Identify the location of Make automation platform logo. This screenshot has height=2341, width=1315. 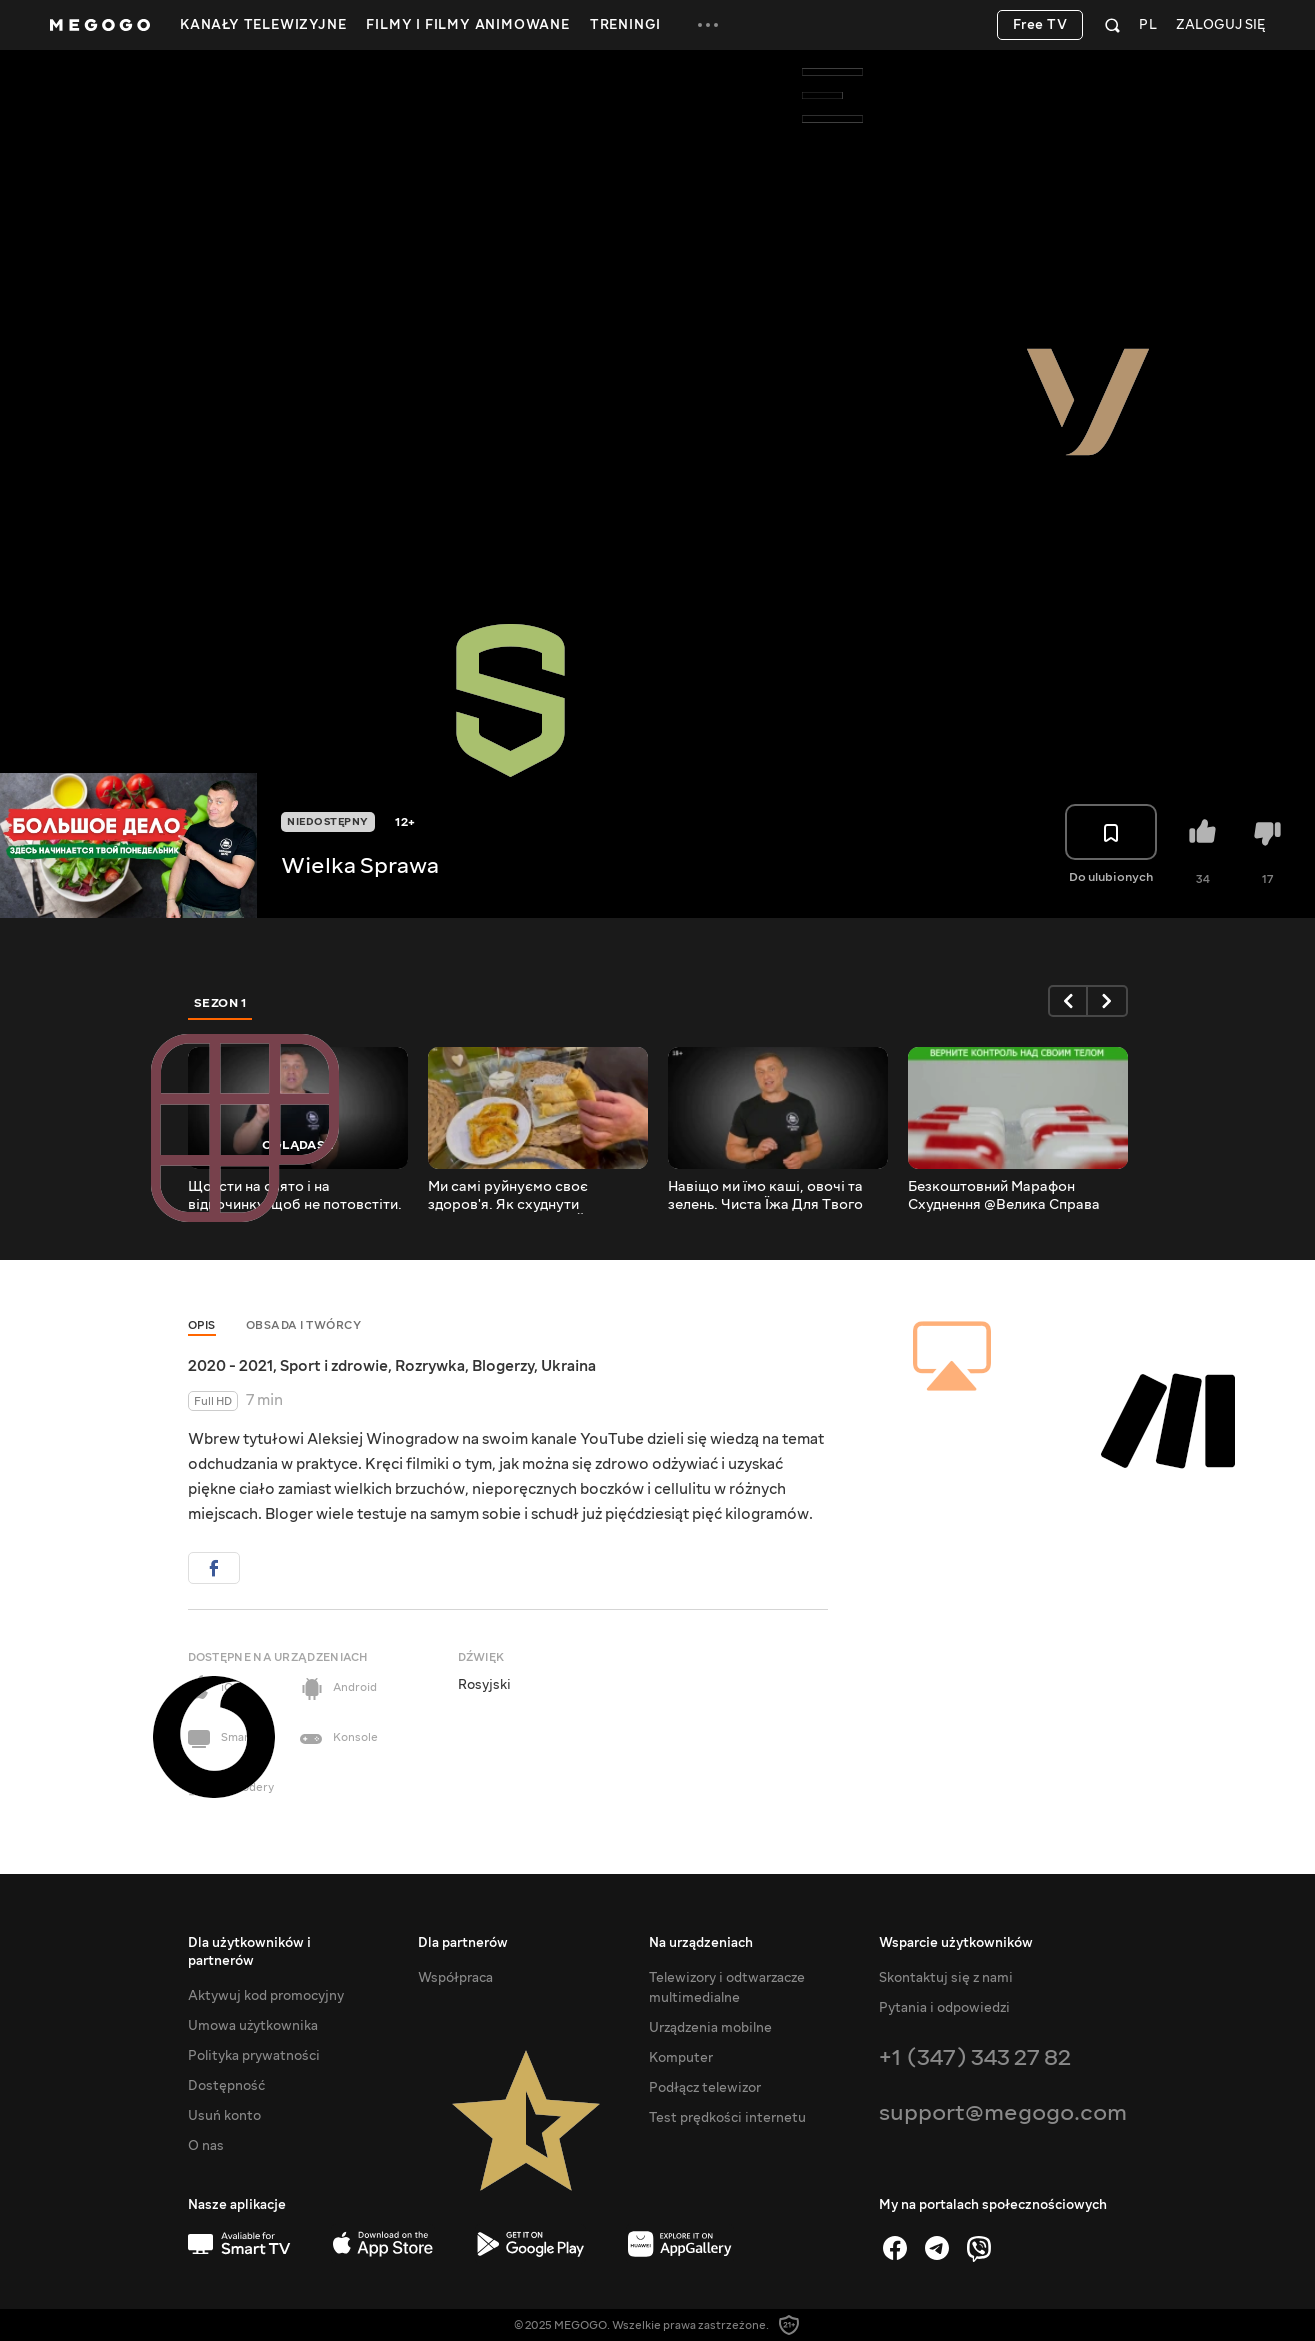
(1168, 1421).